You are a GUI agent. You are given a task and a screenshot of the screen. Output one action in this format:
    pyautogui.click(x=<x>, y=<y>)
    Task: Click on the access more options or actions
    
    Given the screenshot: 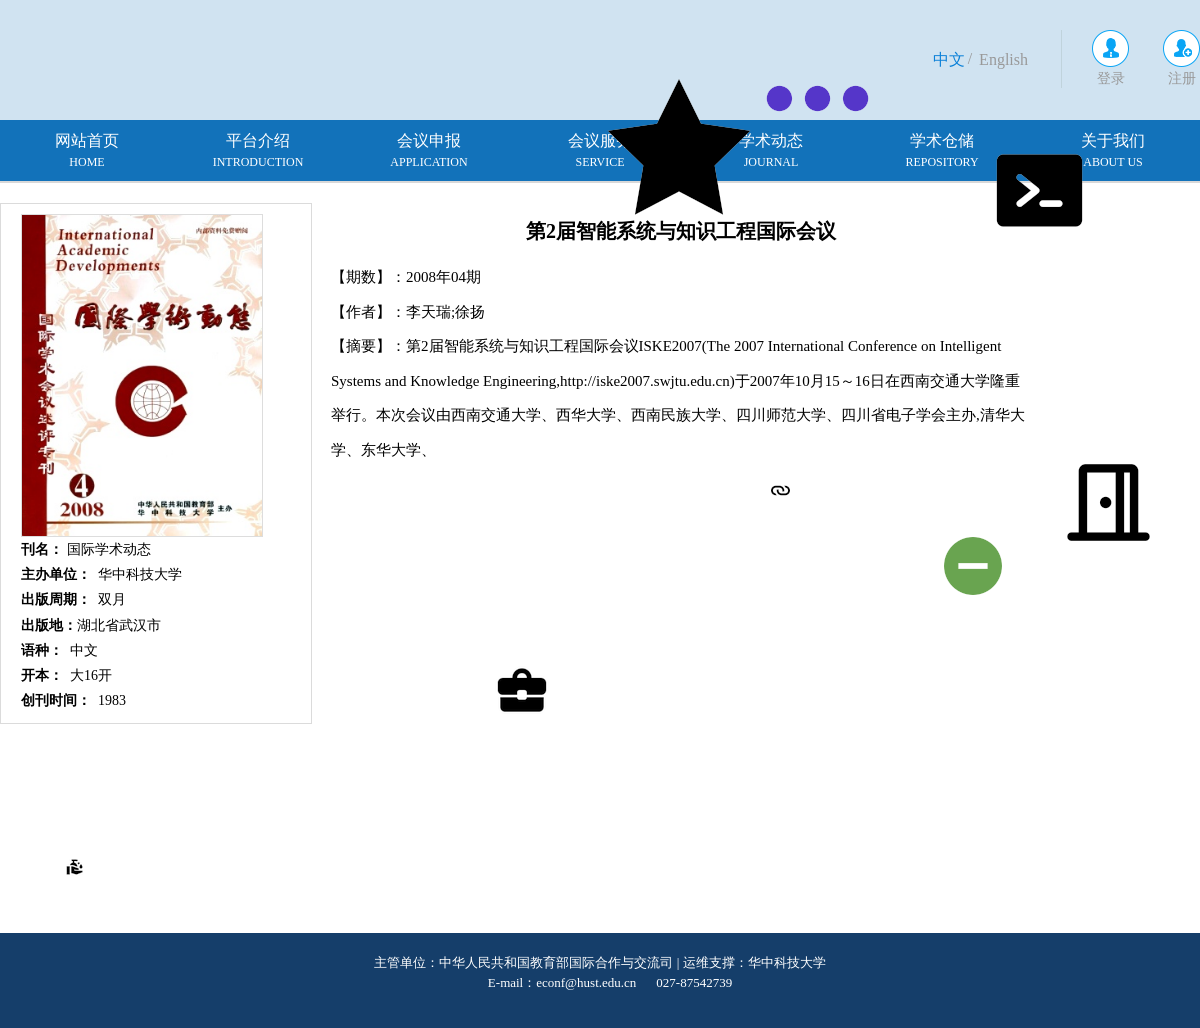 What is the action you would take?
    pyautogui.click(x=817, y=98)
    